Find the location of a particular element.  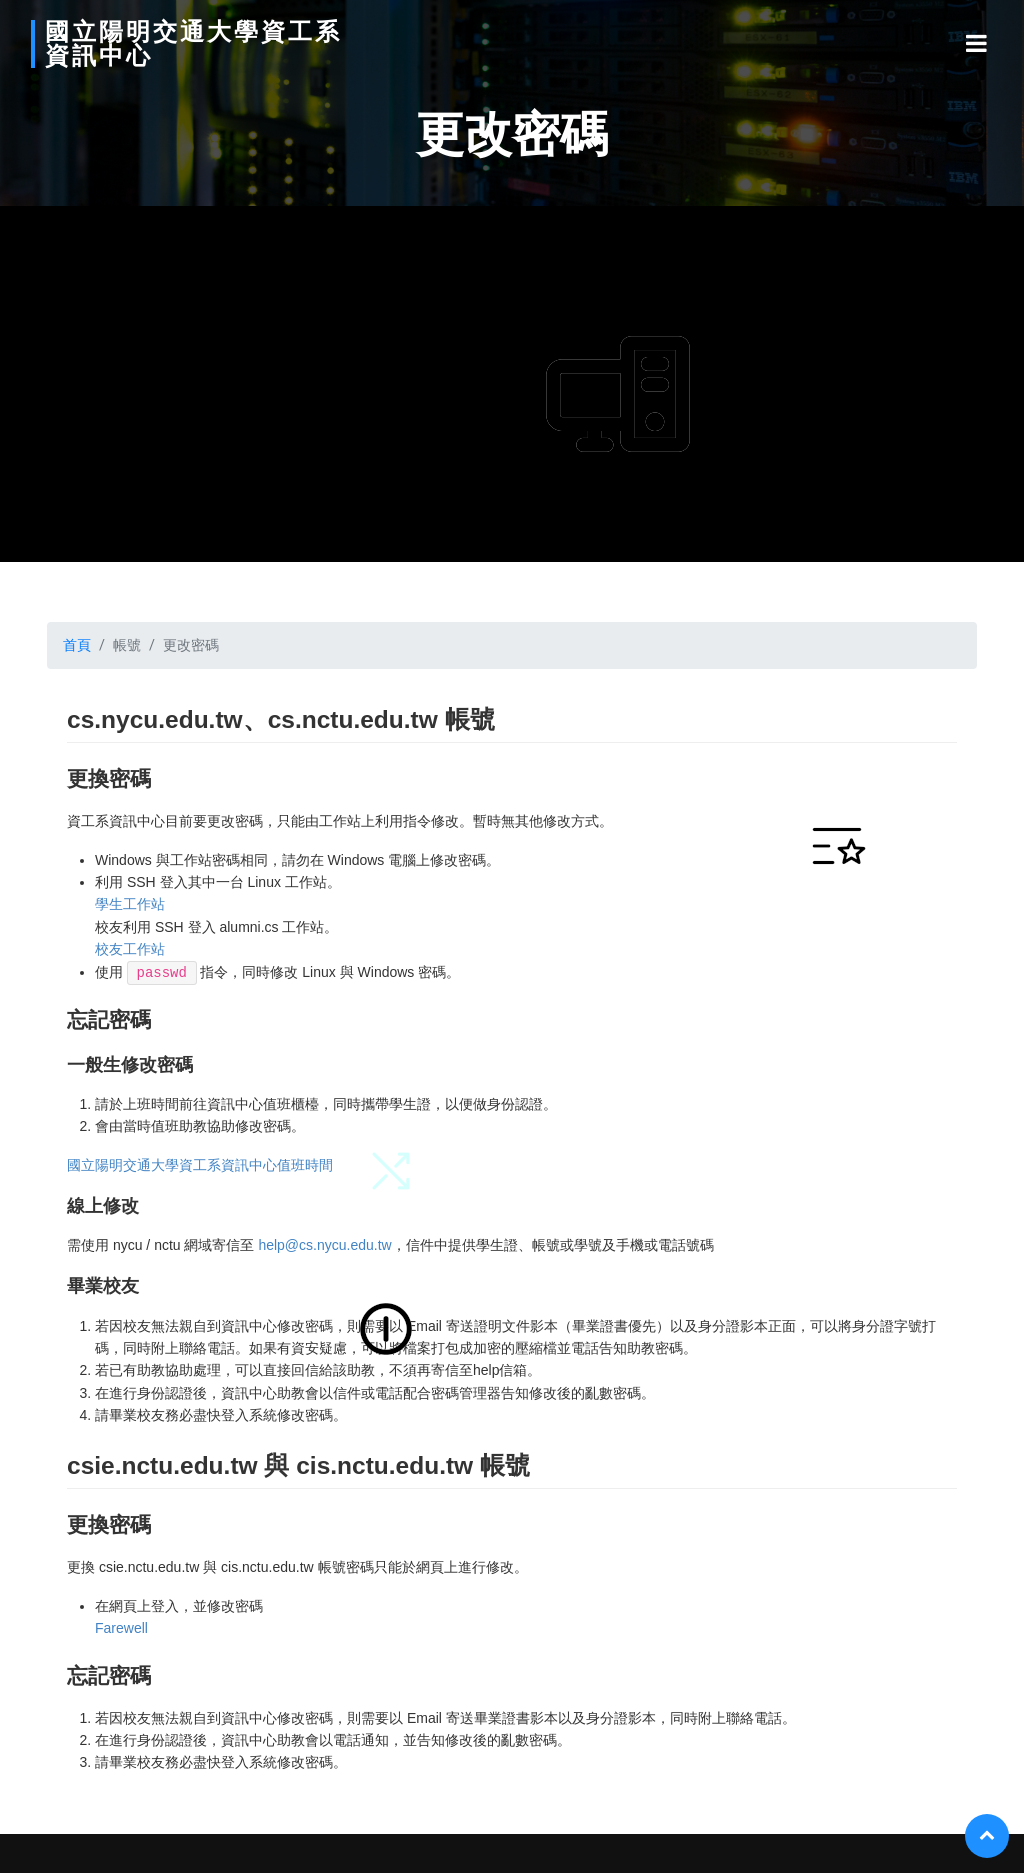

shuffle or randomize playback order is located at coordinates (391, 1171).